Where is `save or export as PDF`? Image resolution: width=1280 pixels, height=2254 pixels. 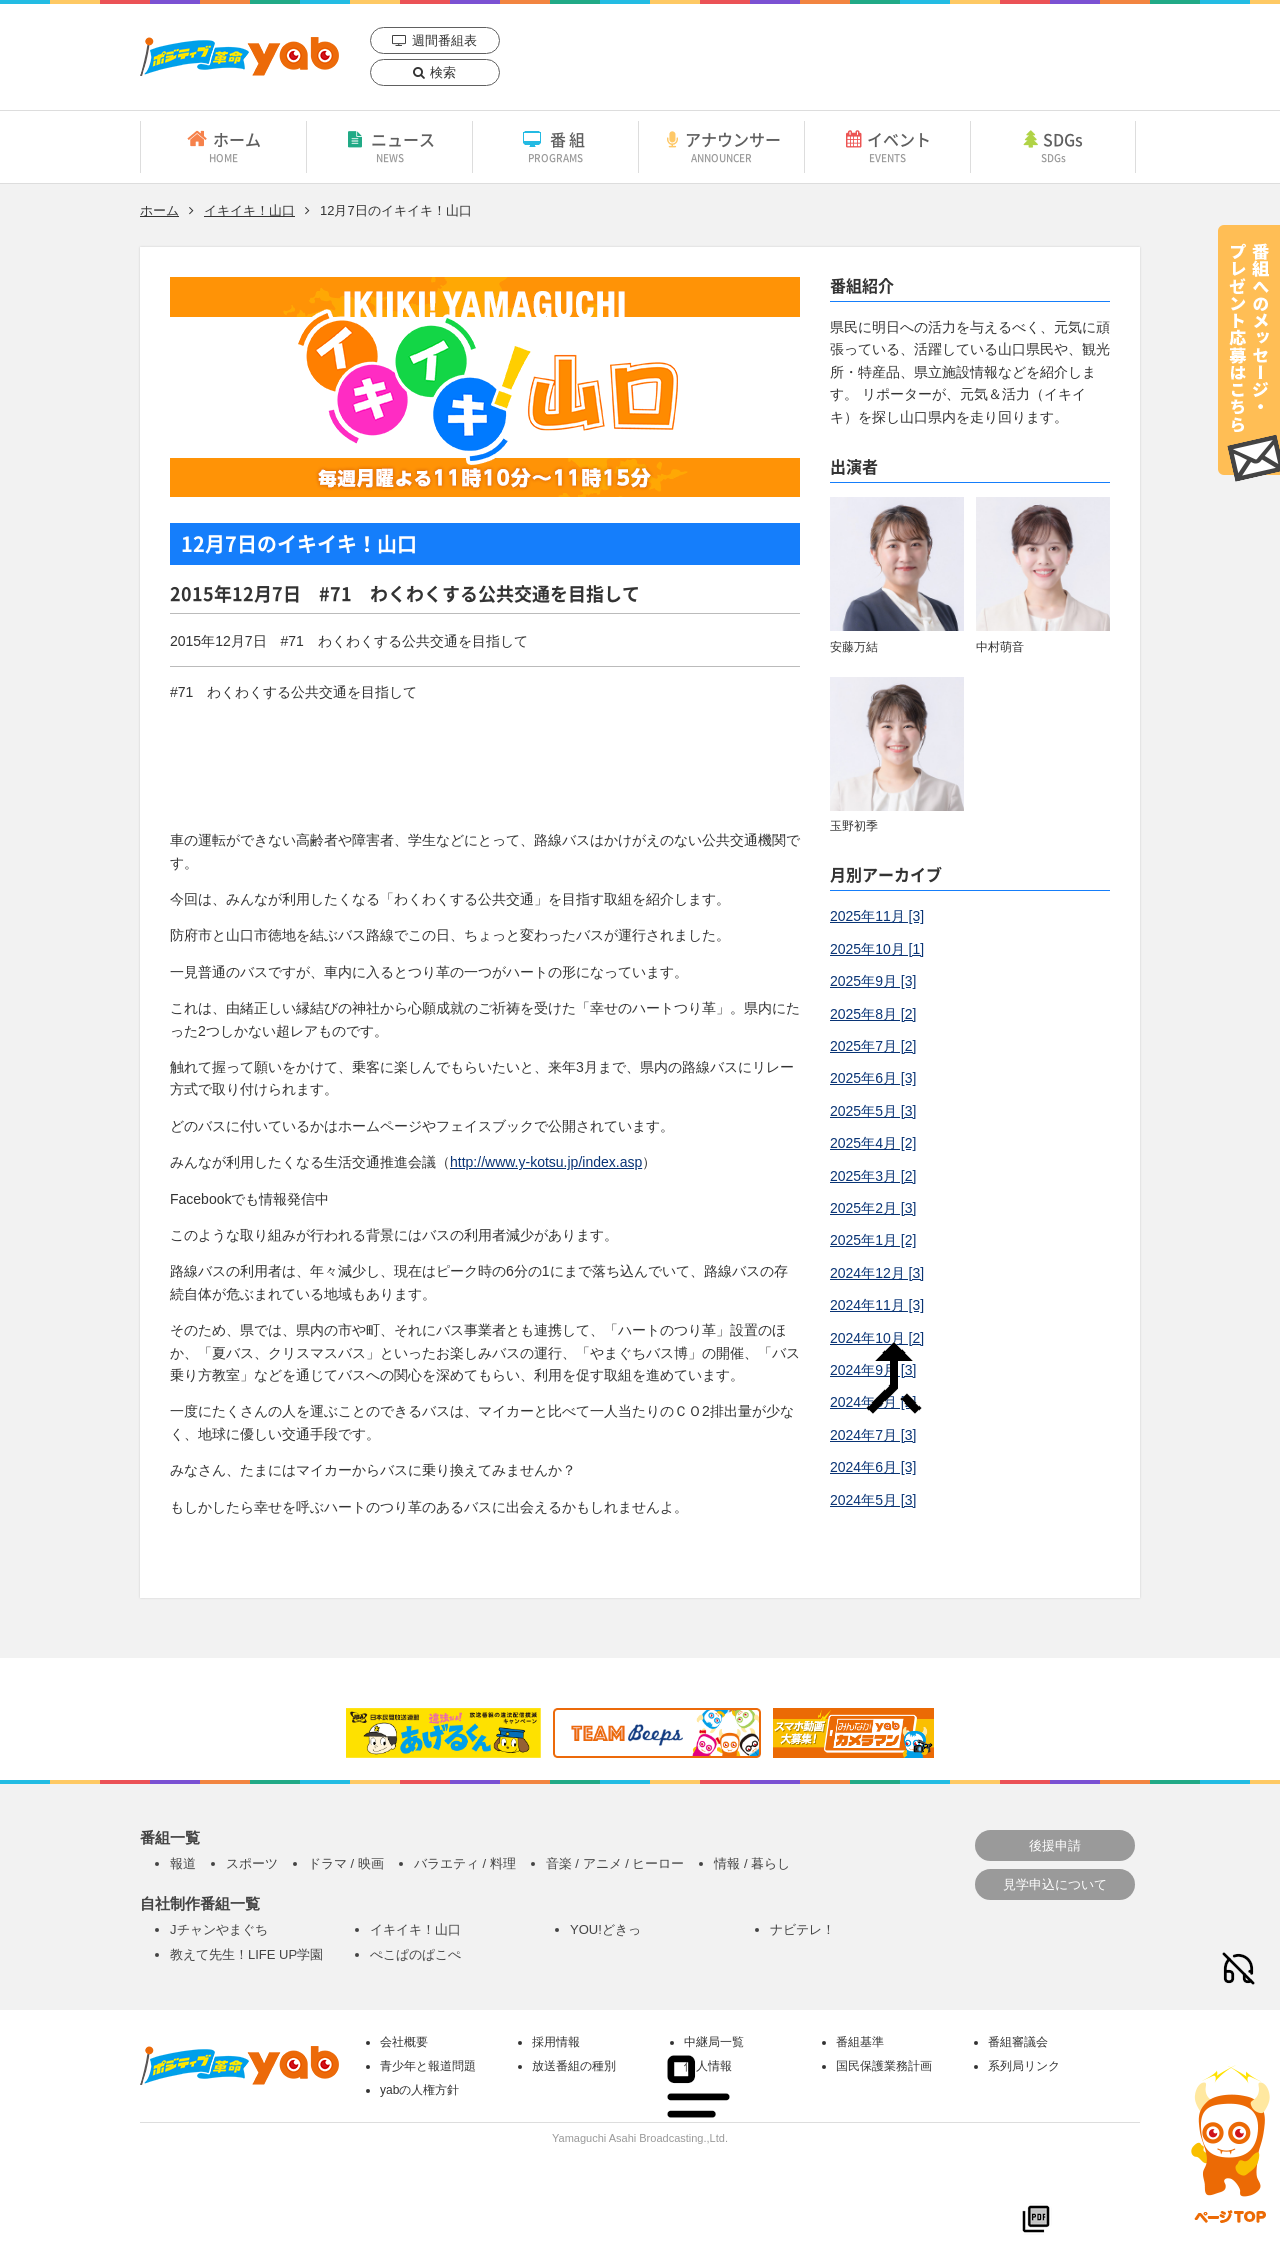 save or export as PDF is located at coordinates (1036, 2219).